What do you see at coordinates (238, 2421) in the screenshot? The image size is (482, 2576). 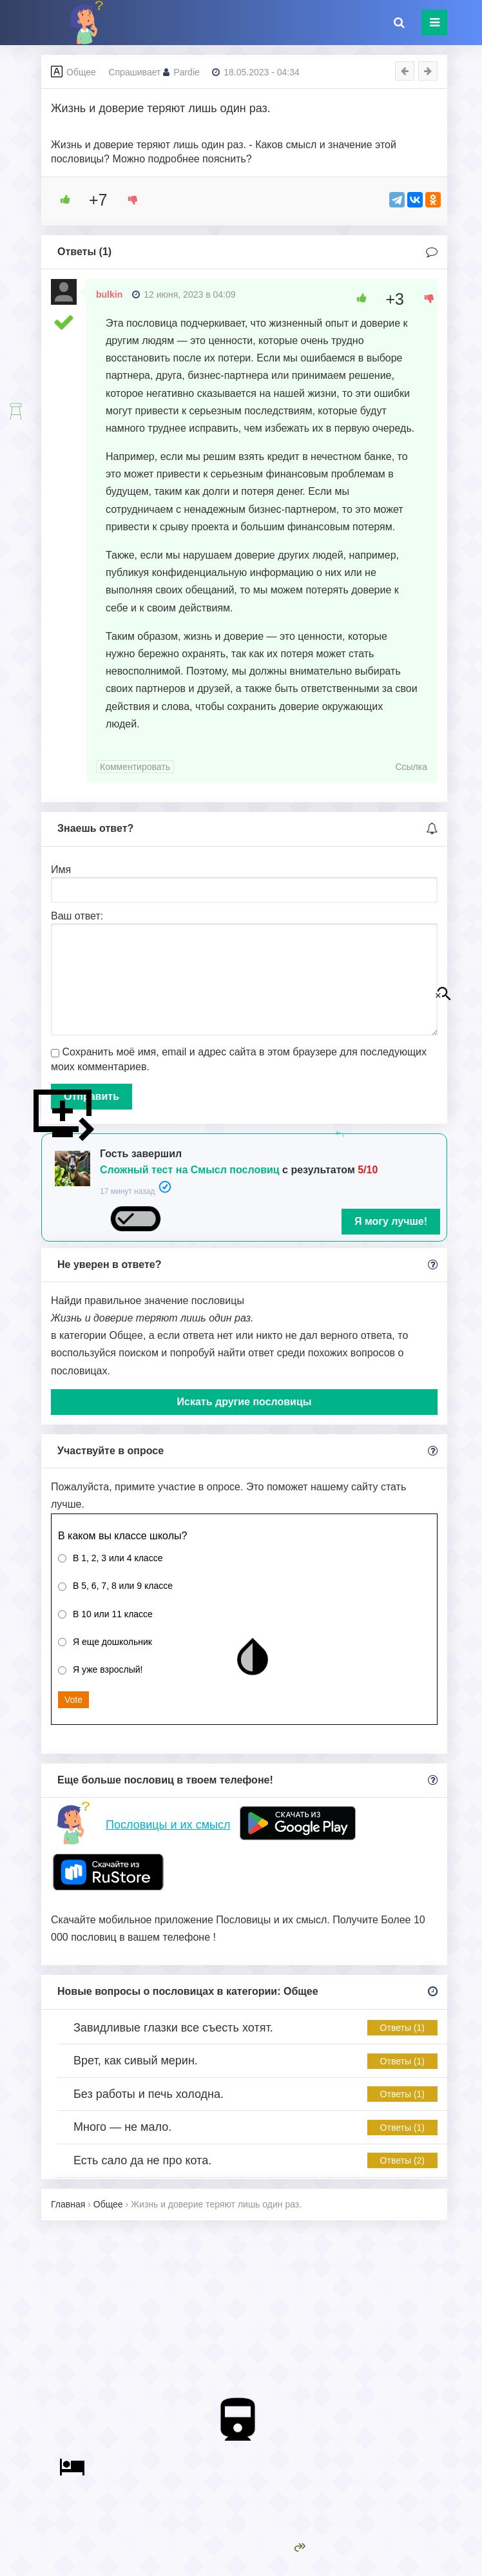 I see `get train or railway directions` at bounding box center [238, 2421].